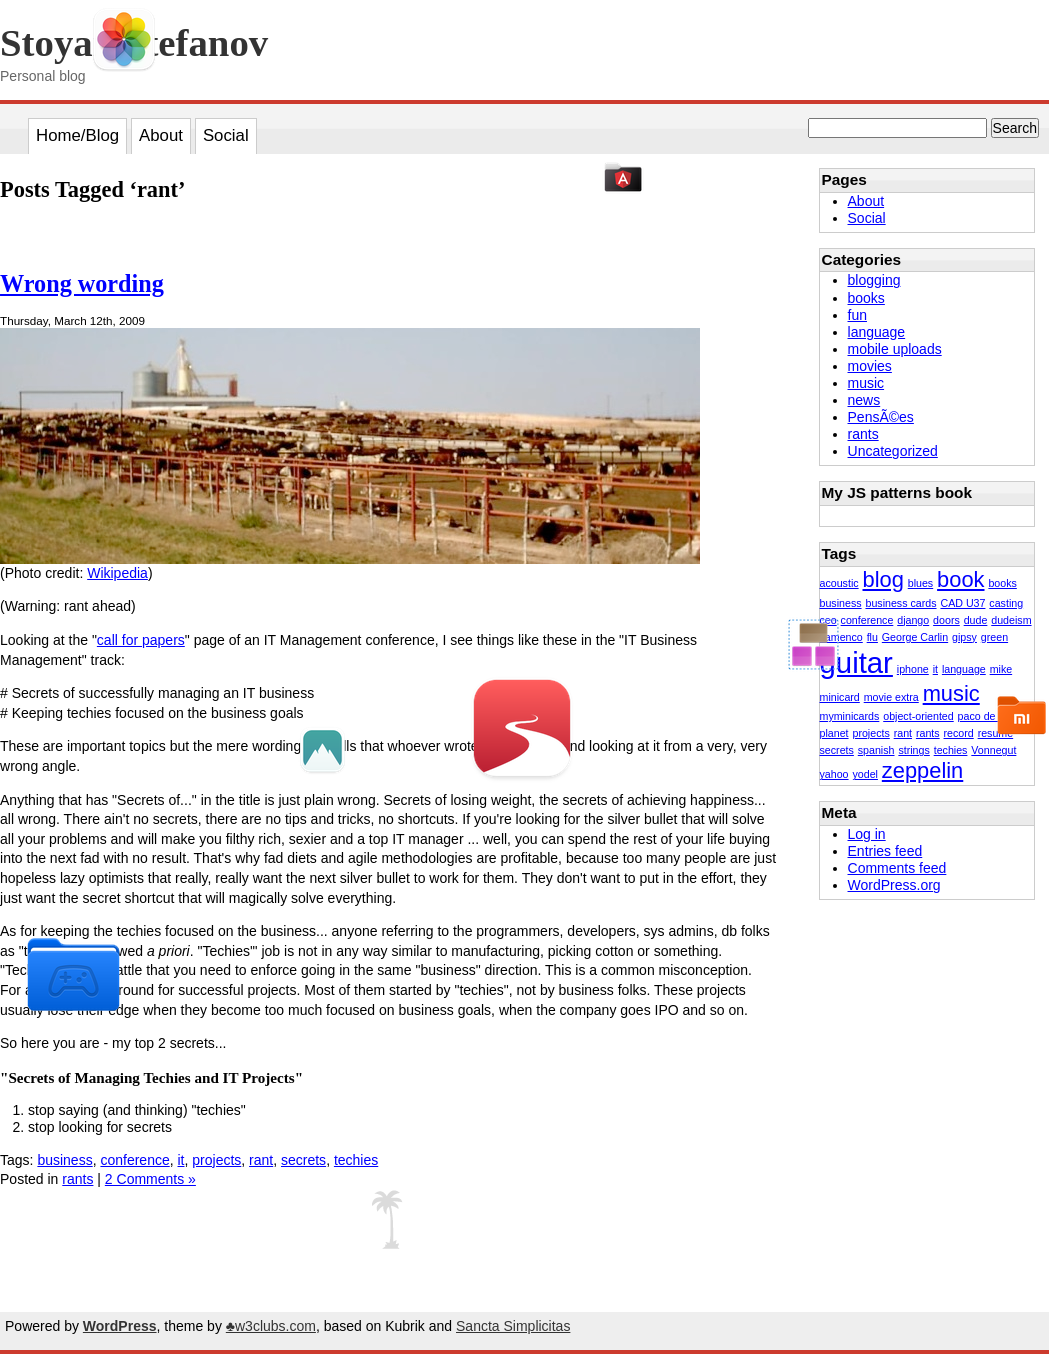  I want to click on open xiaomi-related files folder, so click(1021, 716).